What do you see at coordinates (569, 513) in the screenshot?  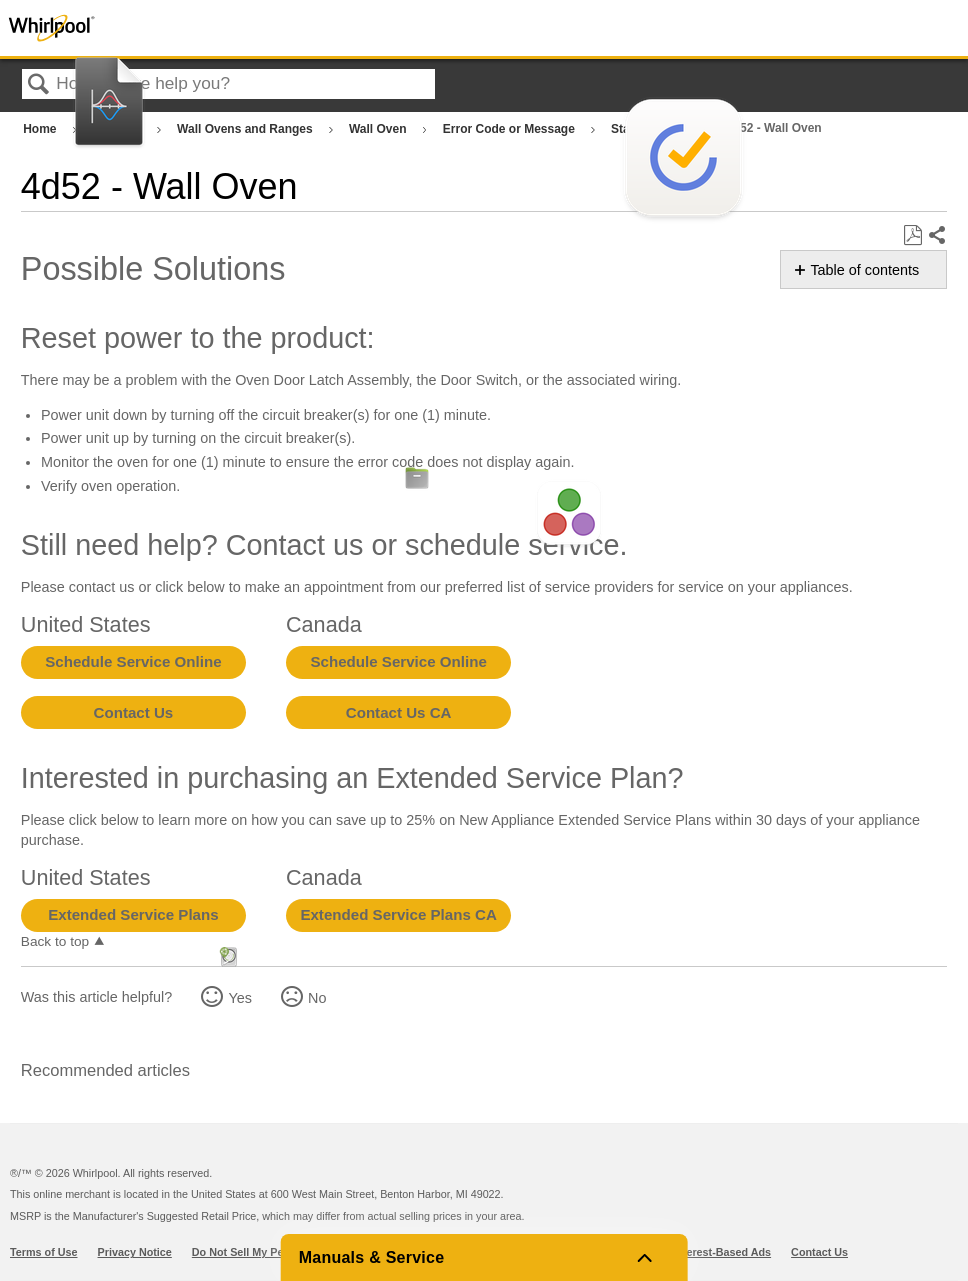 I see `open the julia programming language app` at bounding box center [569, 513].